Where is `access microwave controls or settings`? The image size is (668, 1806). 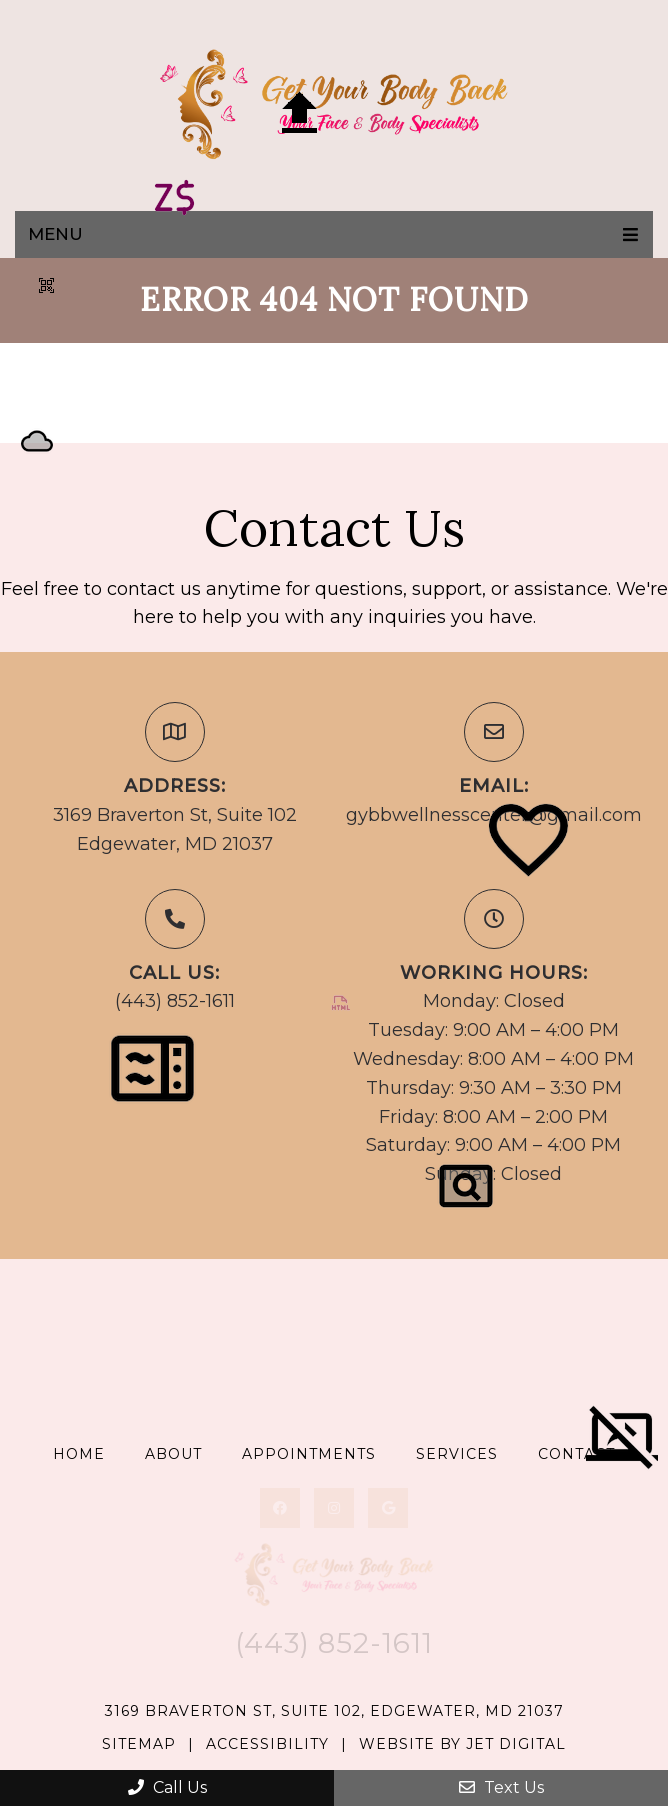
access microwave controls or settings is located at coordinates (152, 1068).